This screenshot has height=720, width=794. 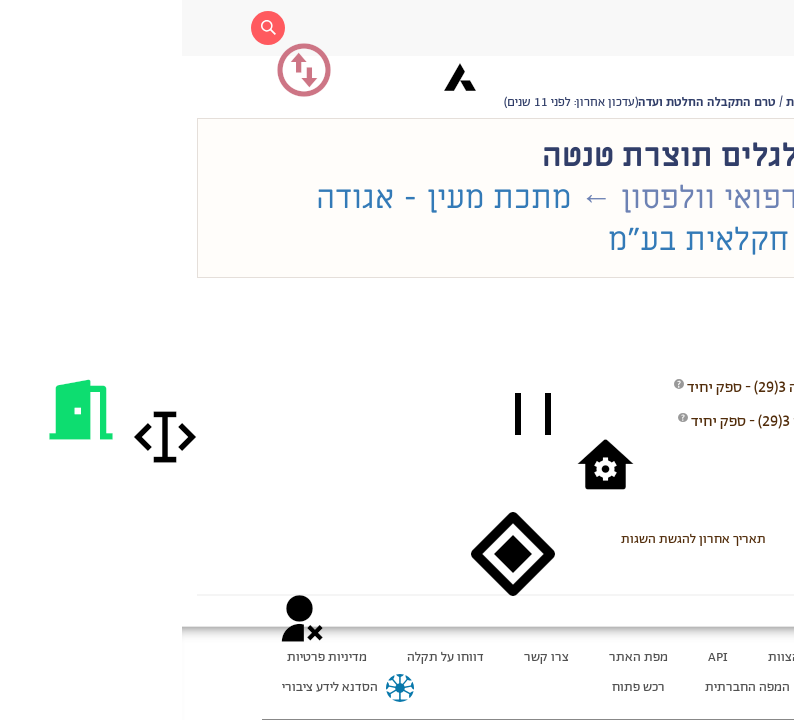 What do you see at coordinates (304, 70) in the screenshot?
I see `swap or exchange currency` at bounding box center [304, 70].